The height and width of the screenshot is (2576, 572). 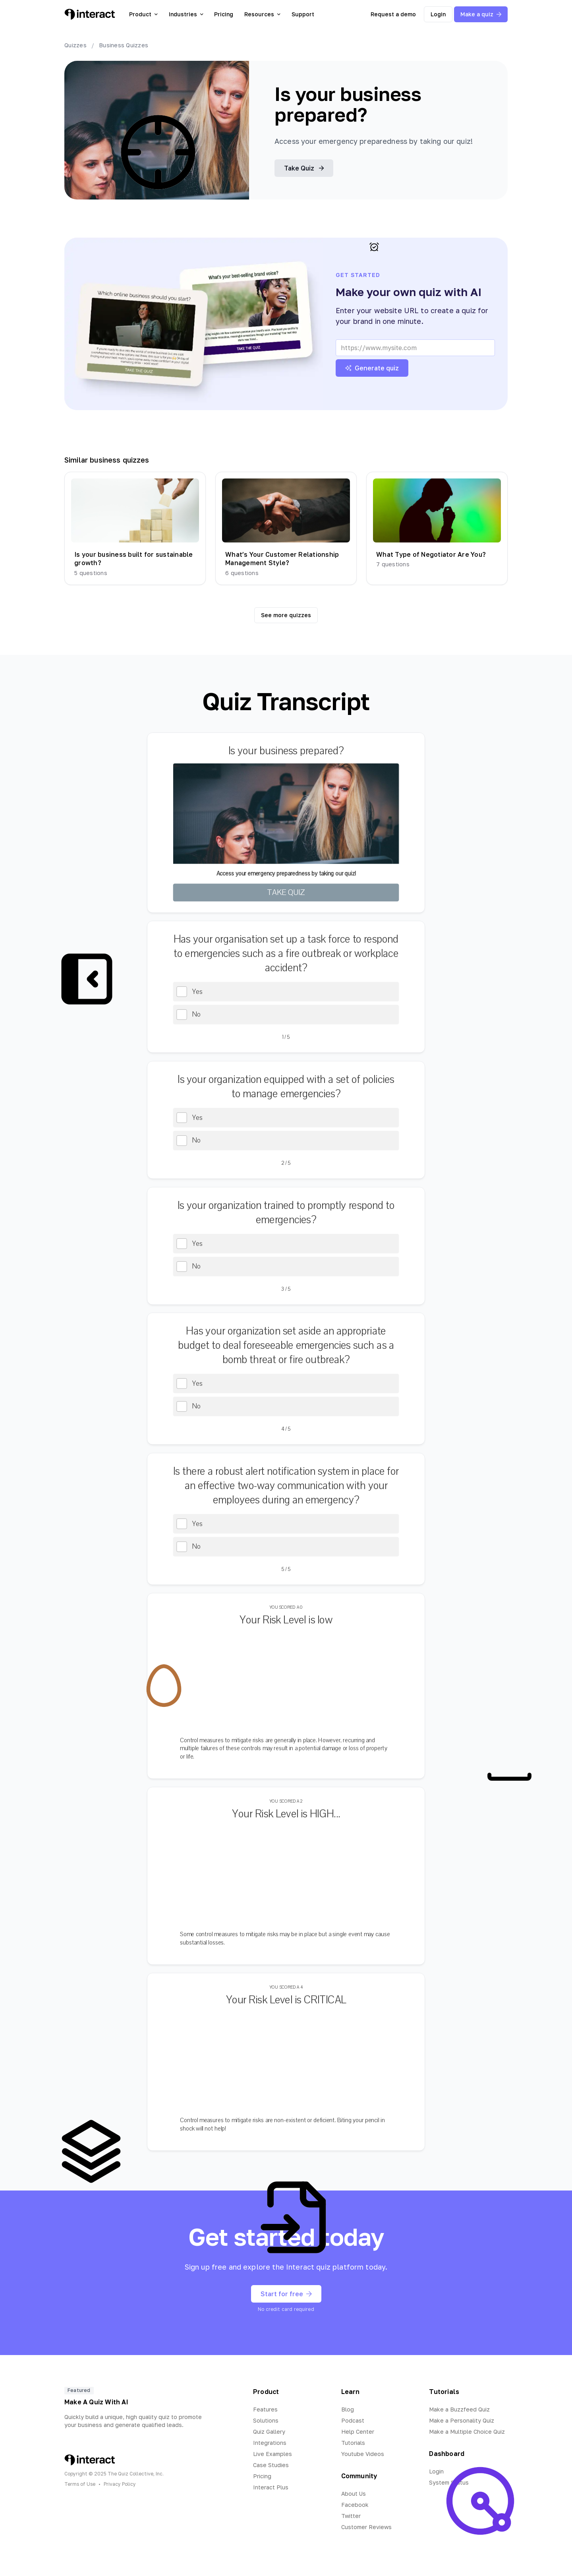 What do you see at coordinates (374, 247) in the screenshot?
I see `alarm set successfully` at bounding box center [374, 247].